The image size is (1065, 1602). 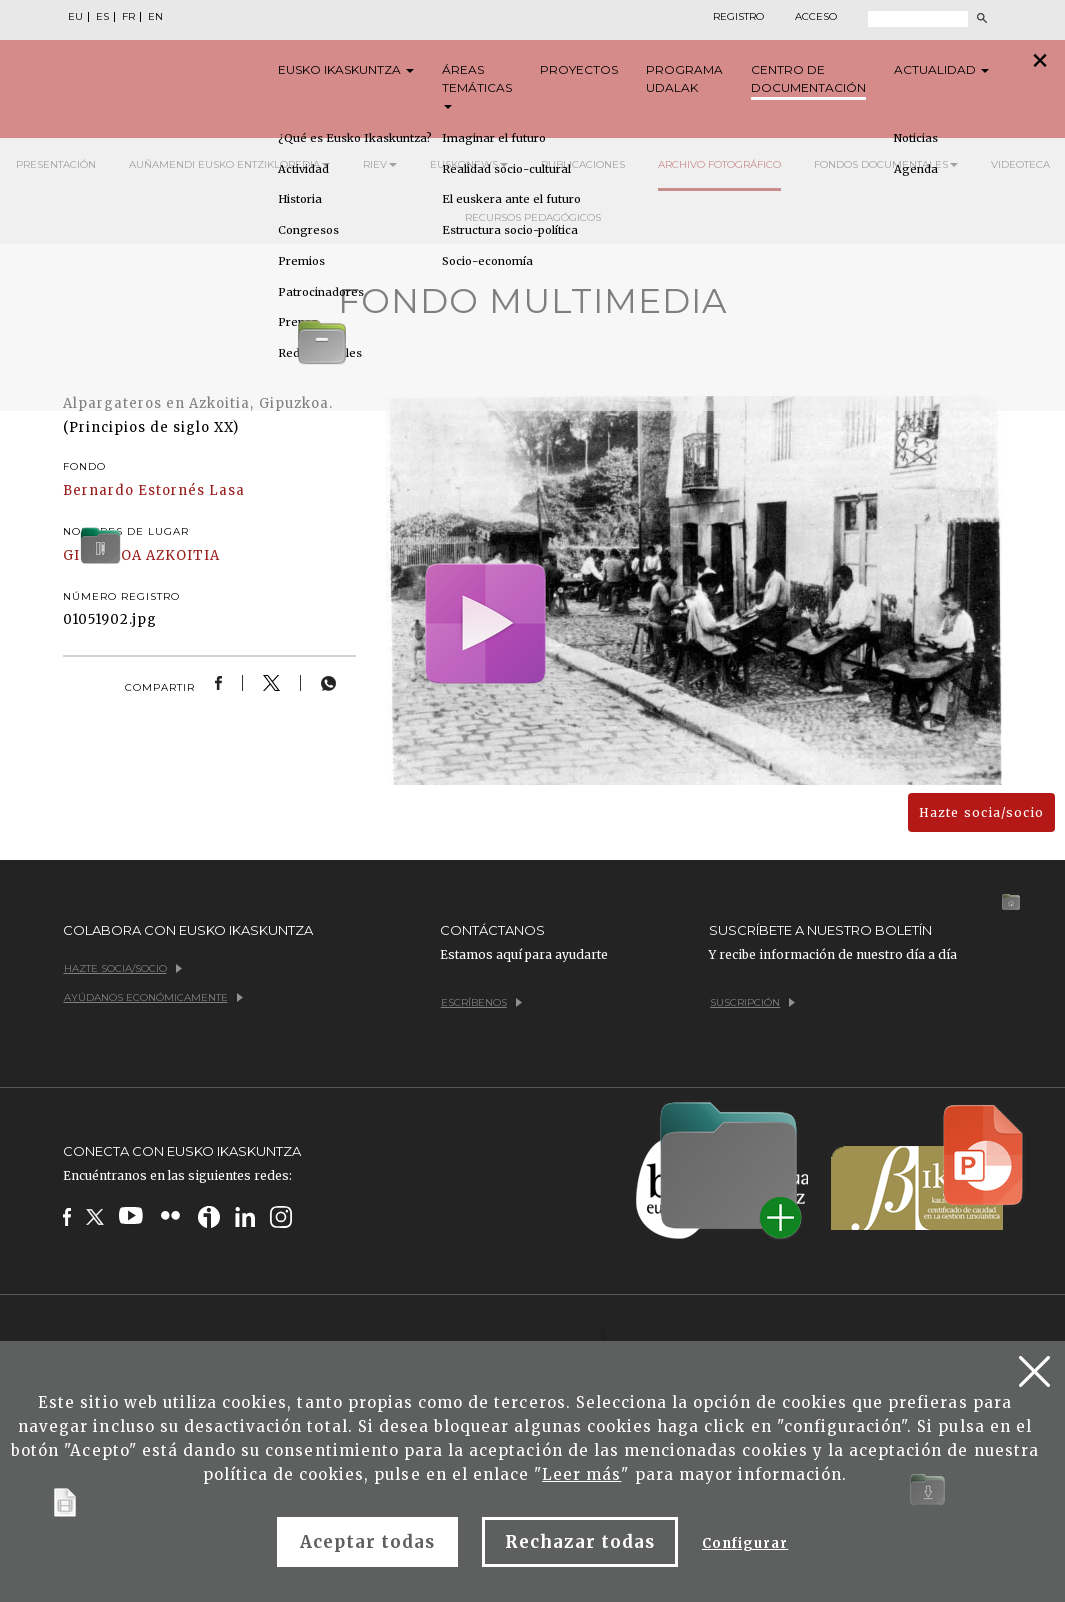 I want to click on create a new folder, so click(x=728, y=1165).